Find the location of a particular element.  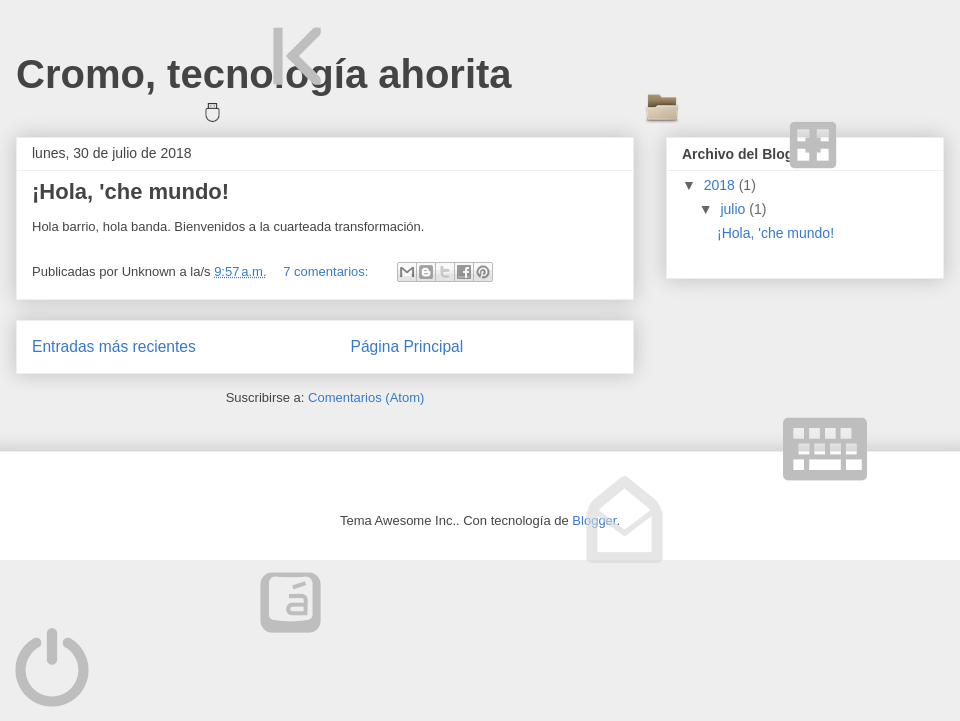

switch to keyboard input is located at coordinates (825, 449).